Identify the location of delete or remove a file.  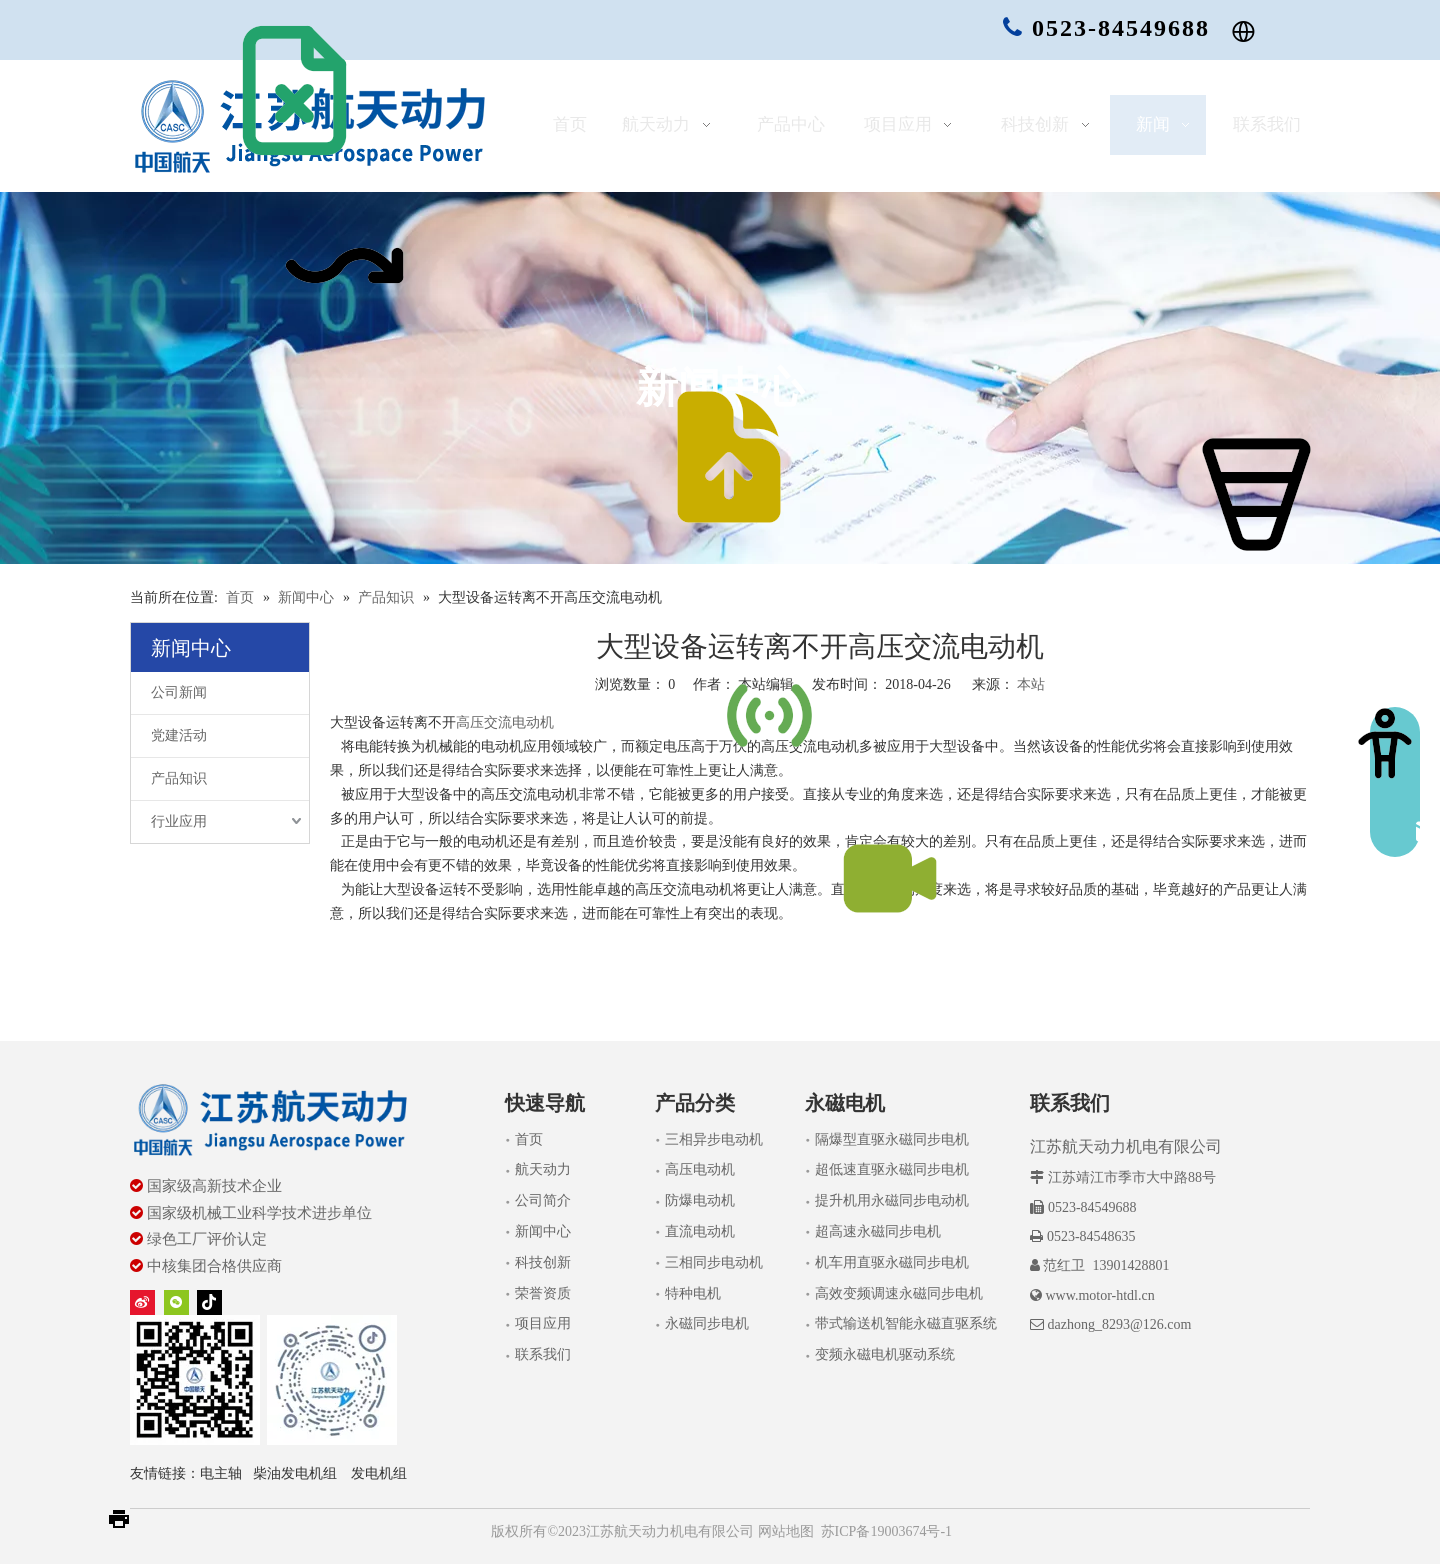
(294, 90).